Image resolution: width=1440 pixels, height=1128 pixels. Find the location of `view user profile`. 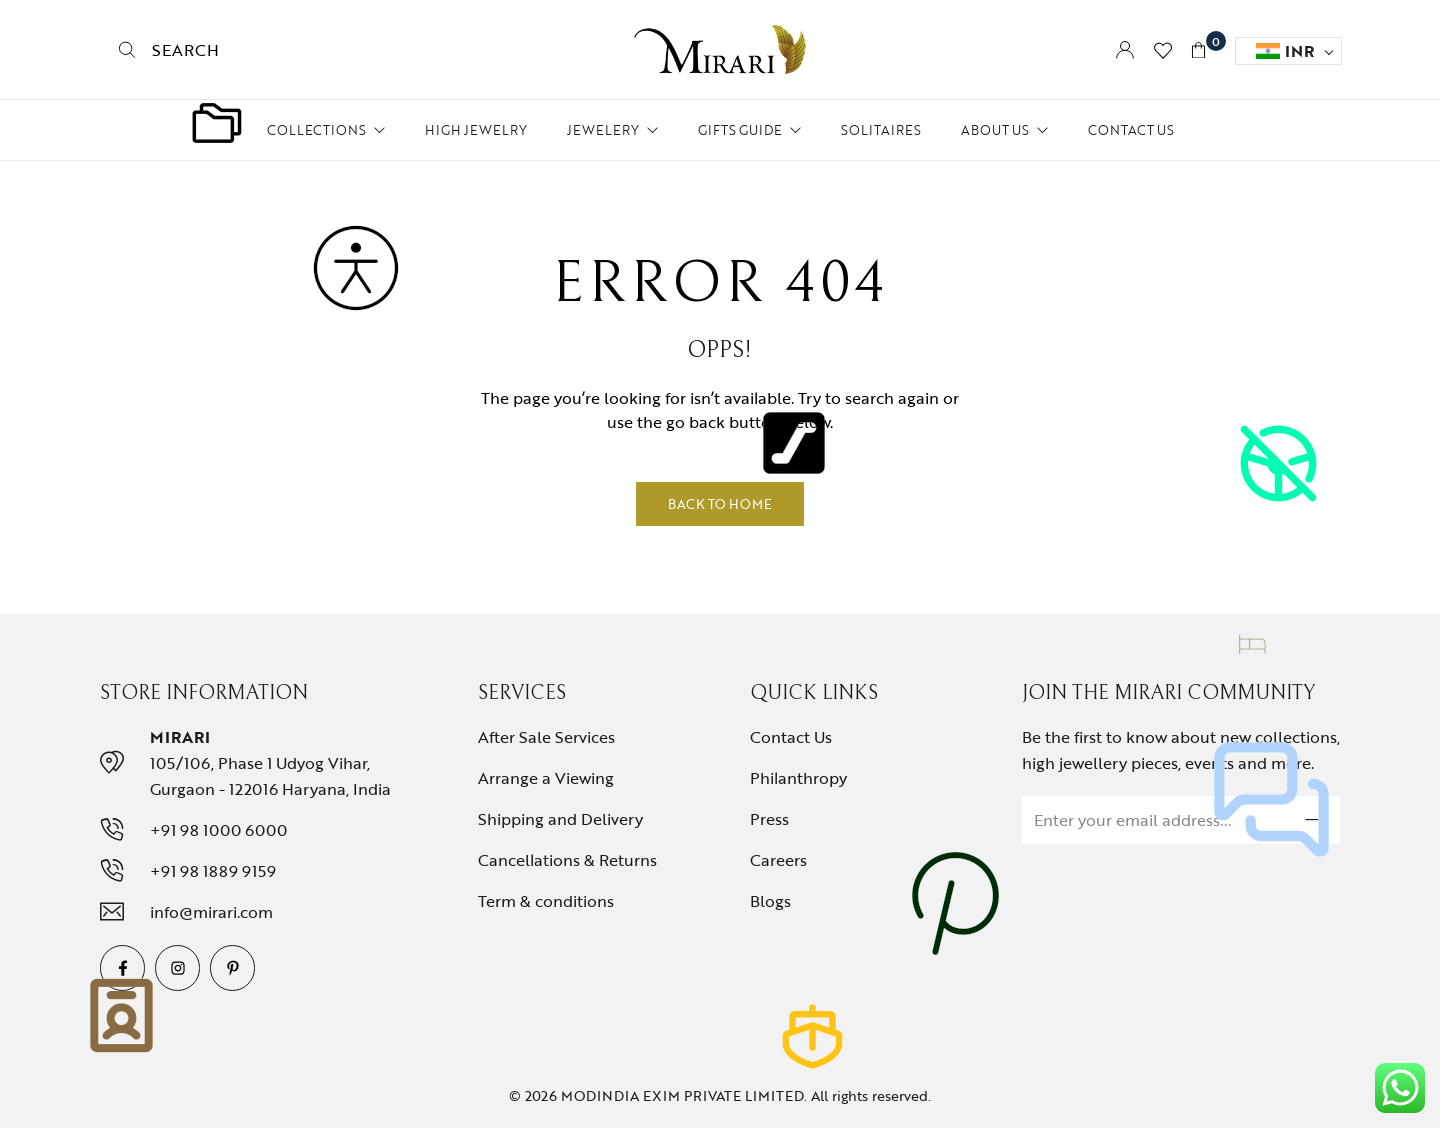

view user profile is located at coordinates (356, 268).